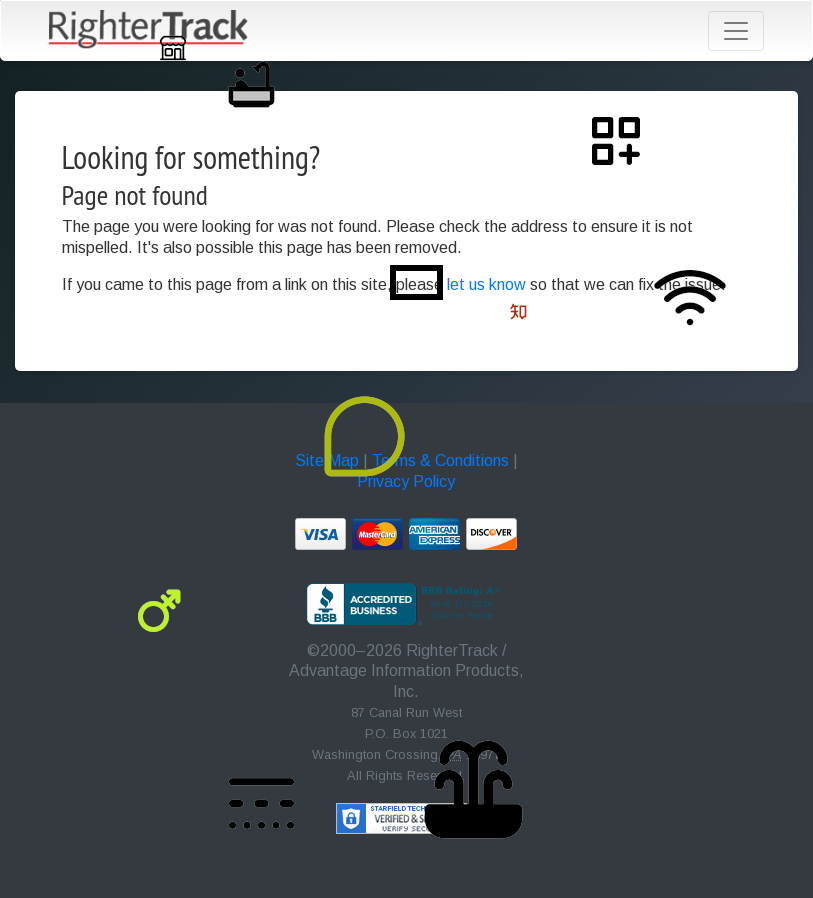 Image resolution: width=813 pixels, height=898 pixels. What do you see at coordinates (473, 789) in the screenshot?
I see `view nearby fountains or water features` at bounding box center [473, 789].